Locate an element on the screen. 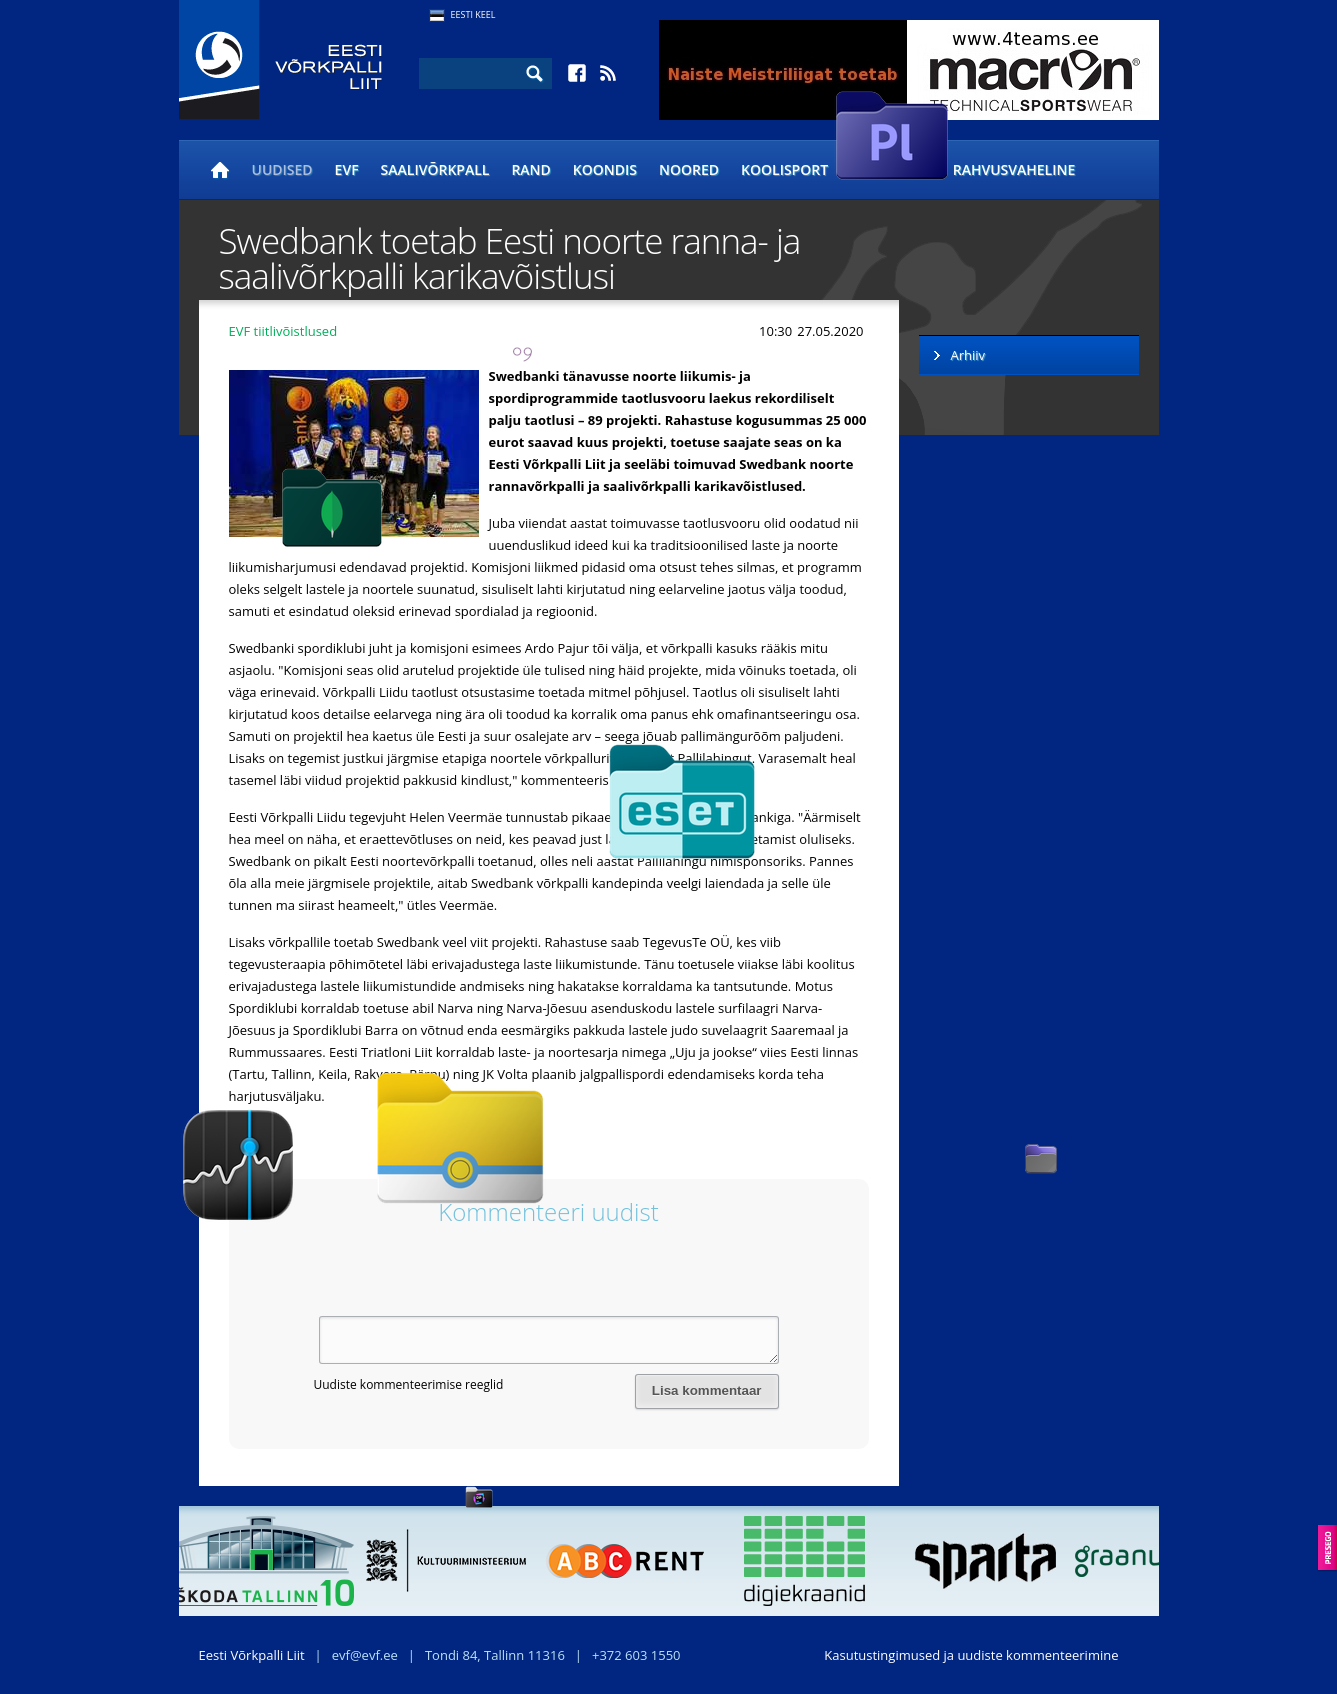 Image resolution: width=1337 pixels, height=1694 pixels. open mongodb database files folder is located at coordinates (331, 510).